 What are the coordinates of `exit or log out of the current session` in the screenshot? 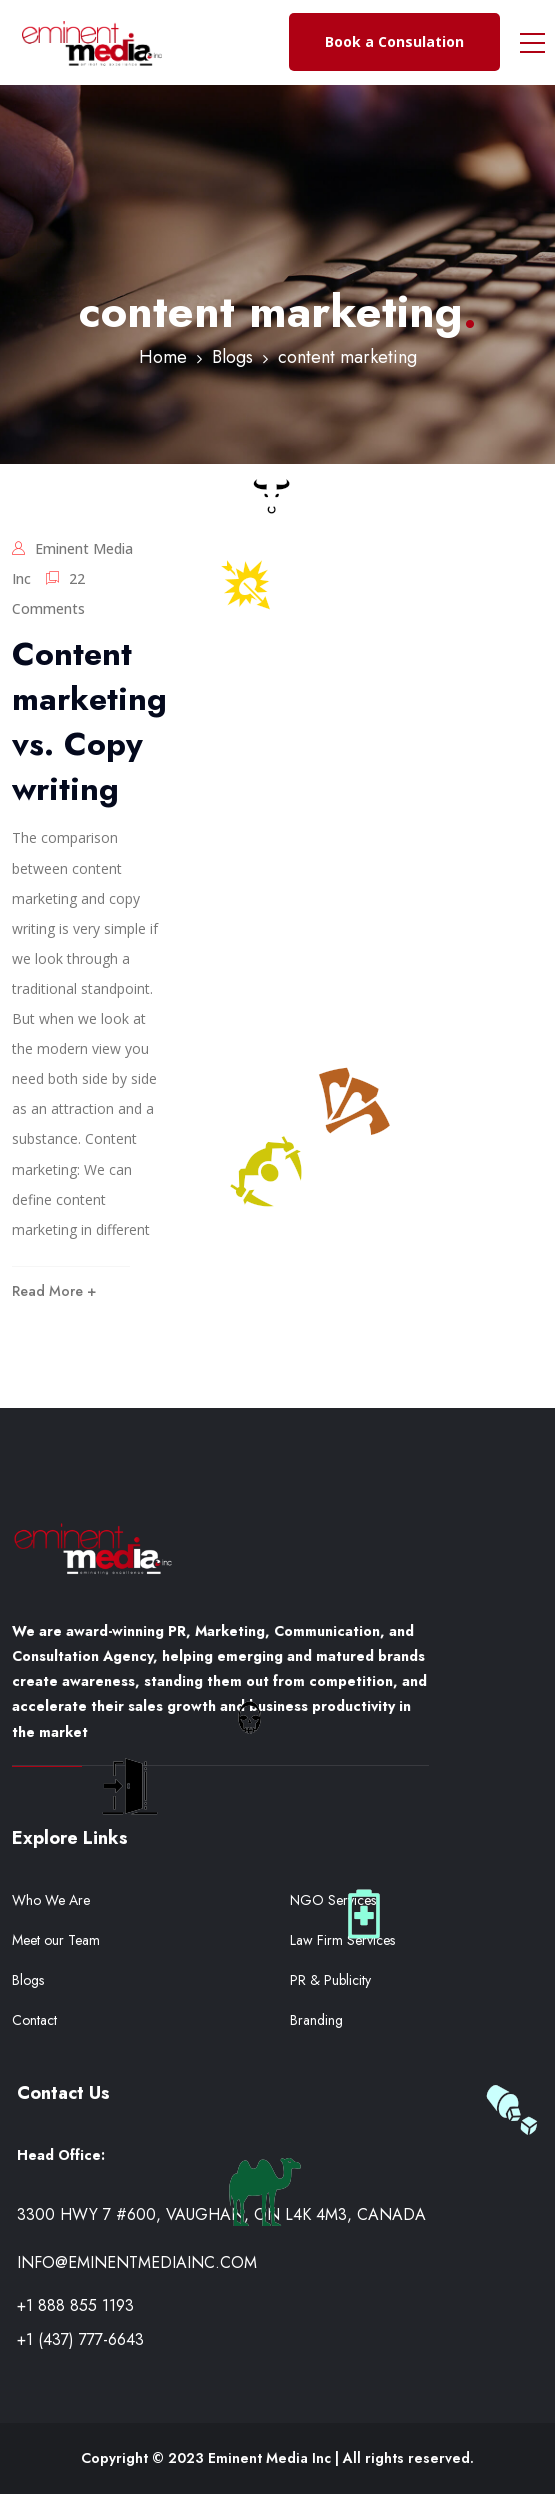 It's located at (130, 1786).